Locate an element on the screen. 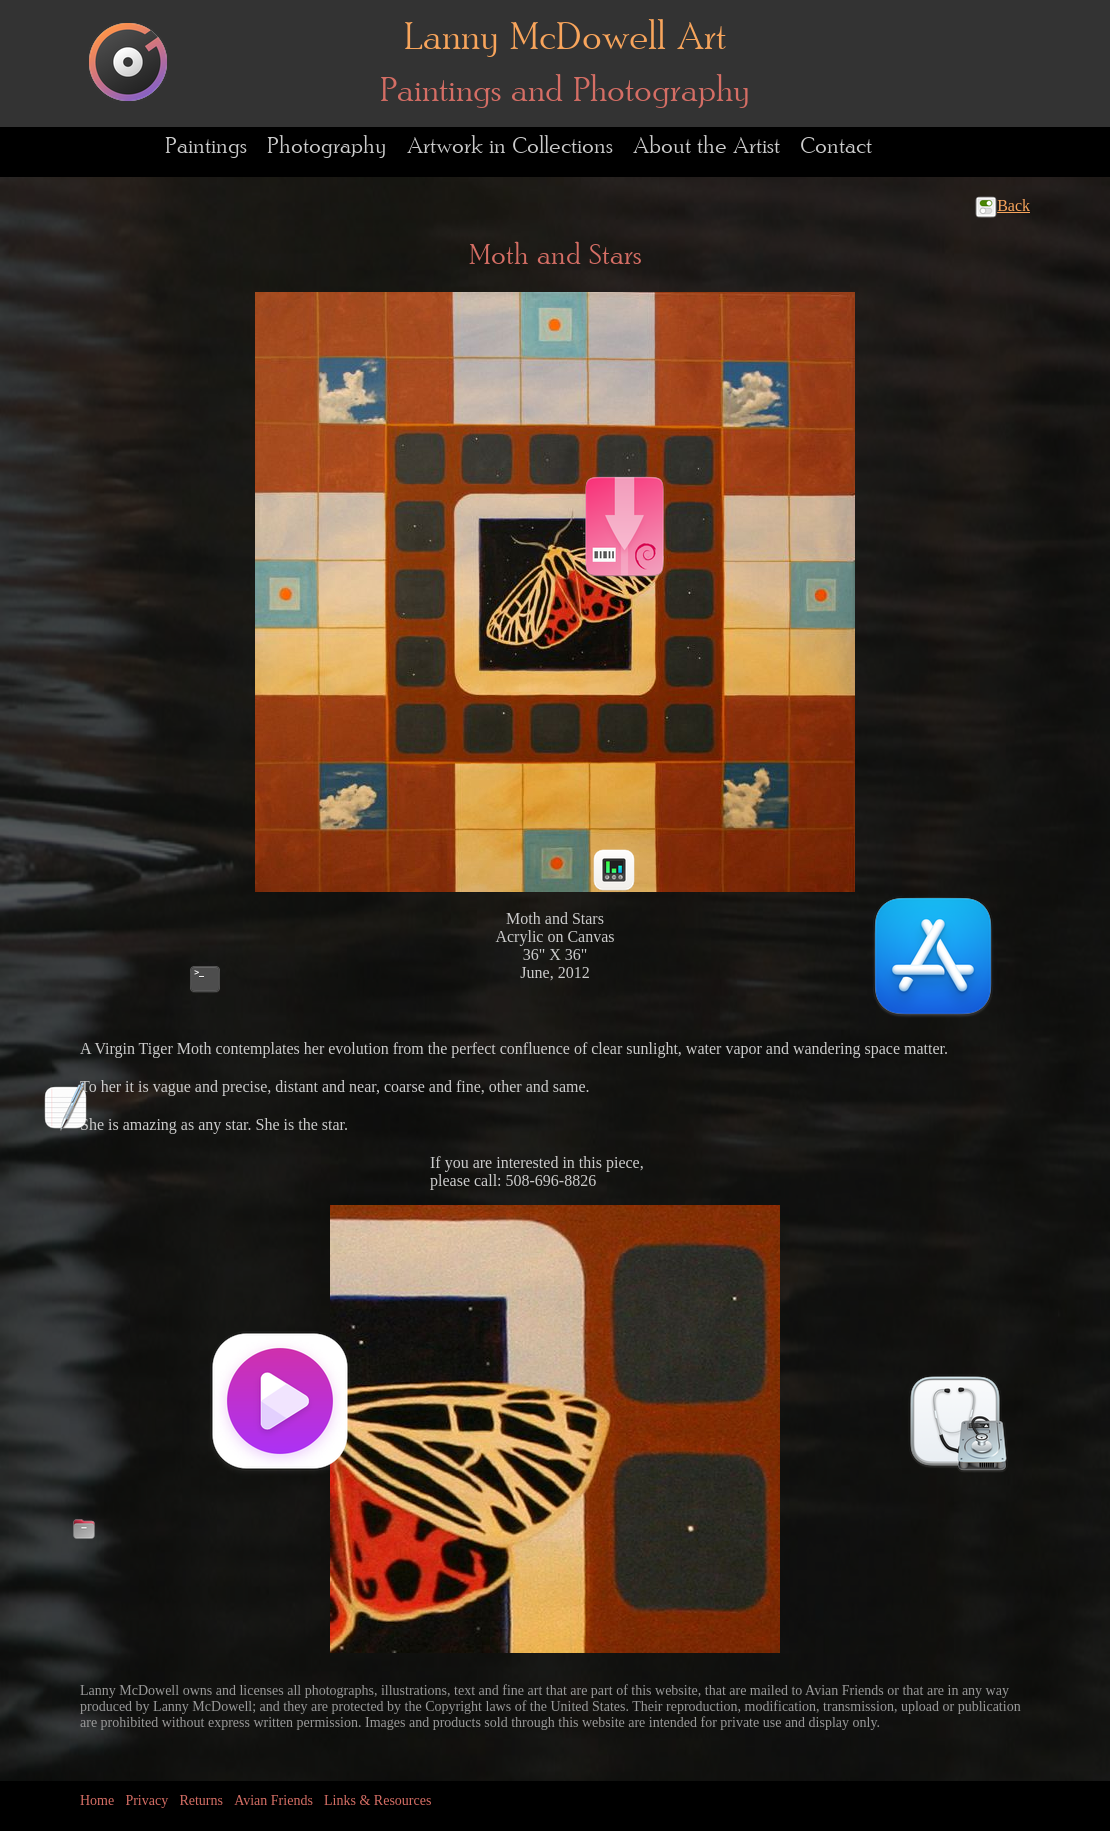  open Disk Utility to manage storage drives is located at coordinates (955, 1421).